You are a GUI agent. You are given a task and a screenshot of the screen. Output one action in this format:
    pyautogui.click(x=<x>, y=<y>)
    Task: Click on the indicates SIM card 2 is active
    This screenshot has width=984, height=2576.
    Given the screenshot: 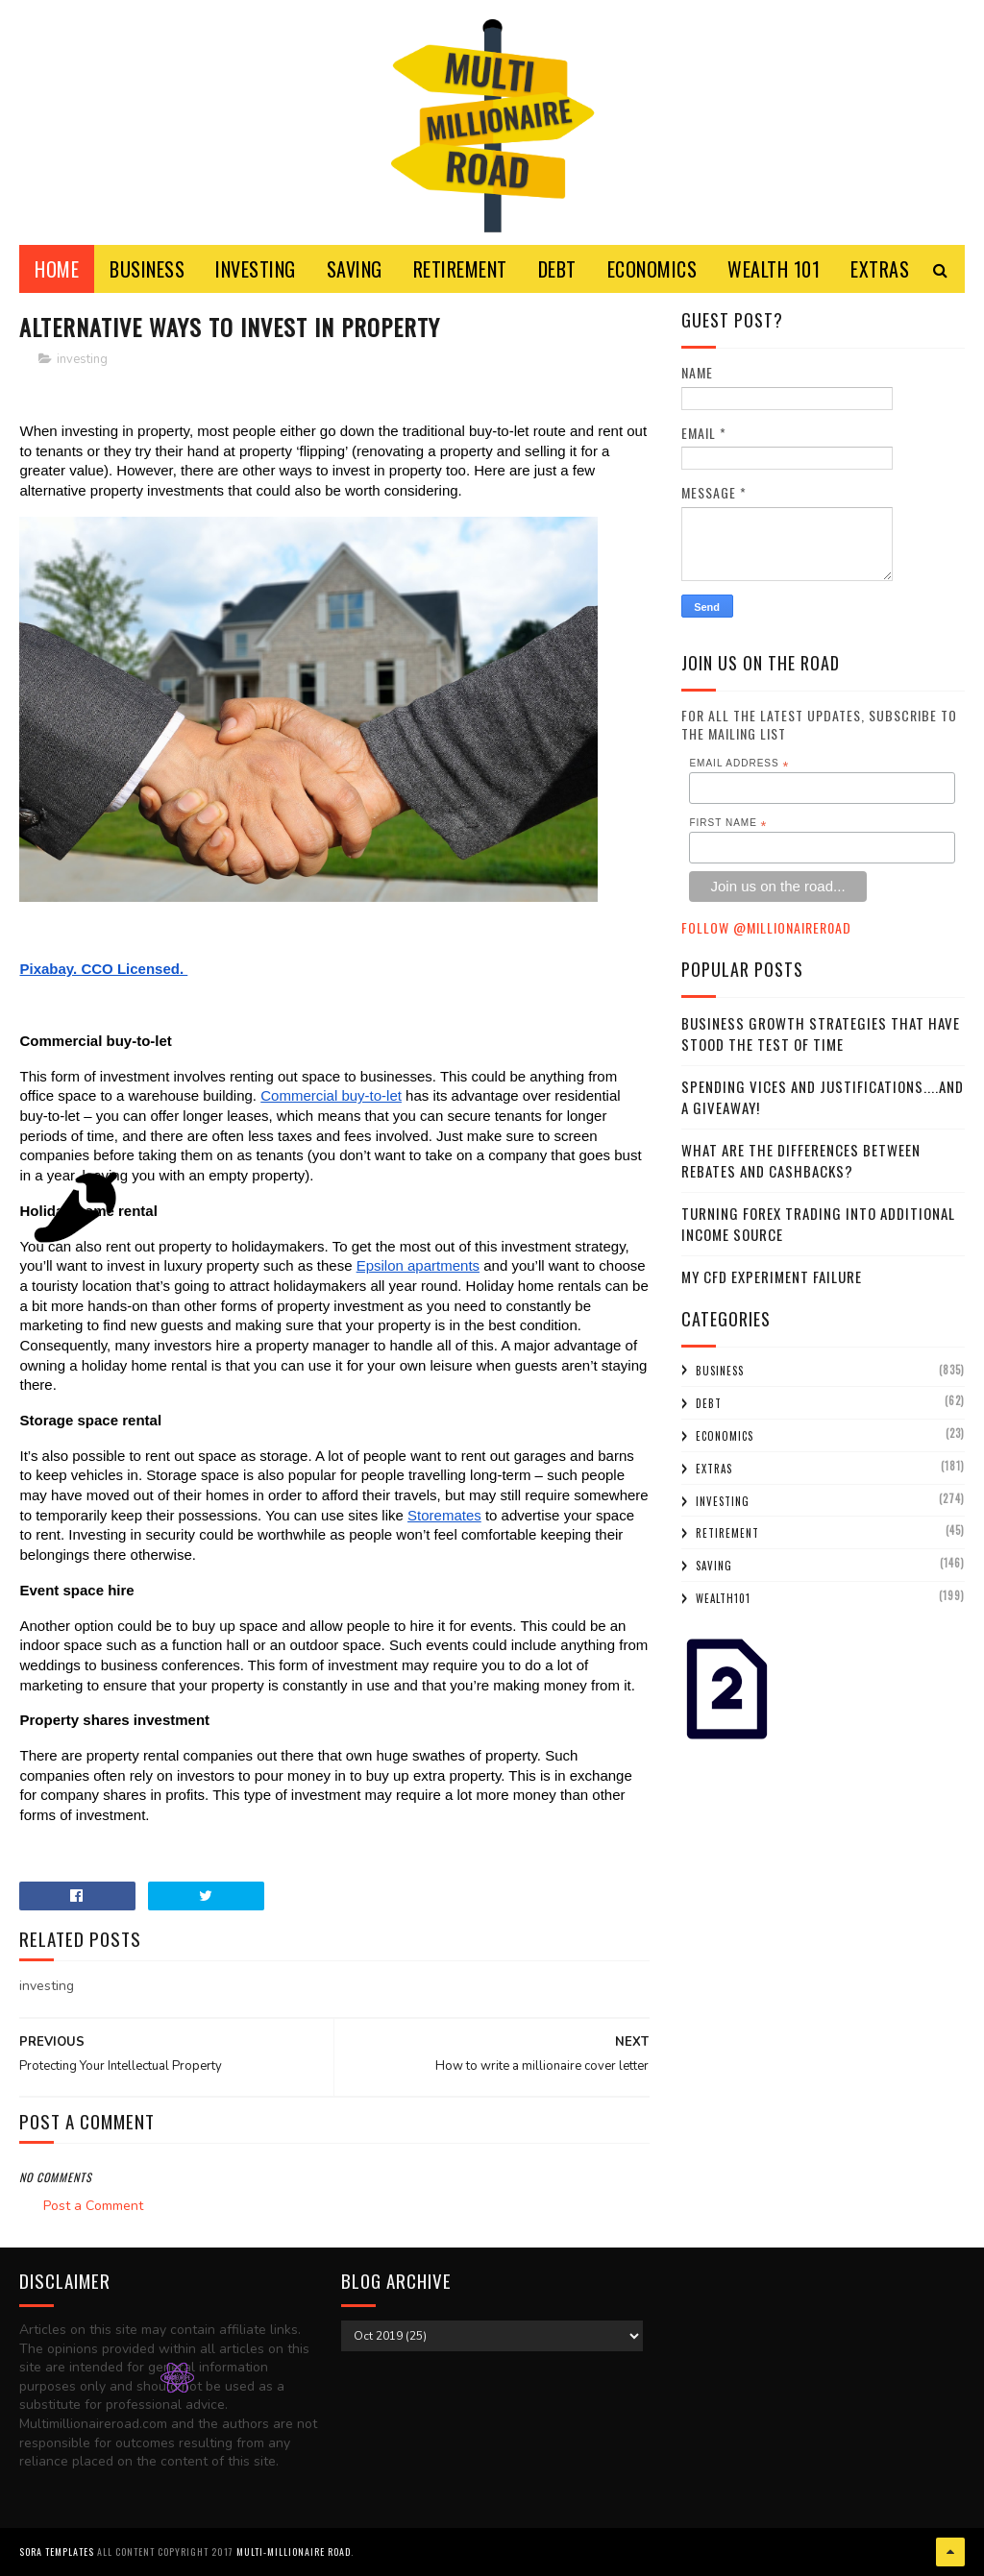 What is the action you would take?
    pyautogui.click(x=726, y=1689)
    